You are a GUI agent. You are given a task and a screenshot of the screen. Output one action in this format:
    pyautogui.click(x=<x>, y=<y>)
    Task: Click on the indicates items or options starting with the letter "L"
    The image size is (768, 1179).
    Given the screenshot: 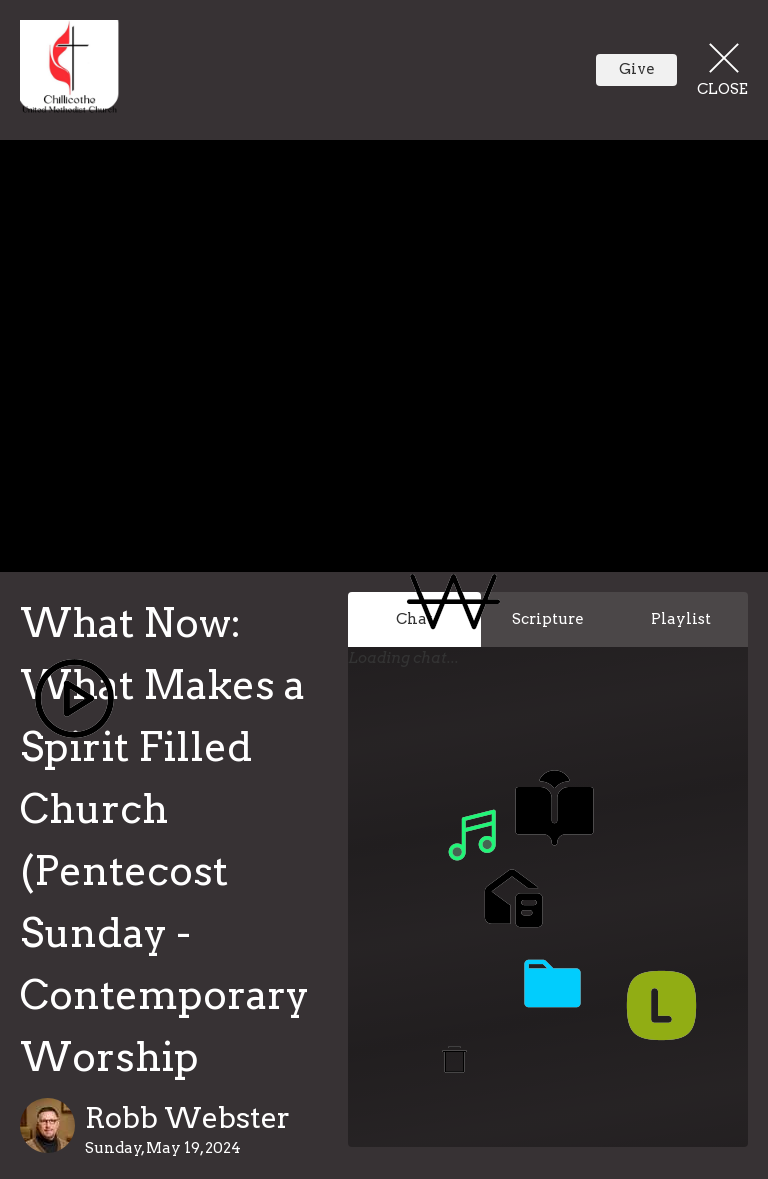 What is the action you would take?
    pyautogui.click(x=661, y=1005)
    